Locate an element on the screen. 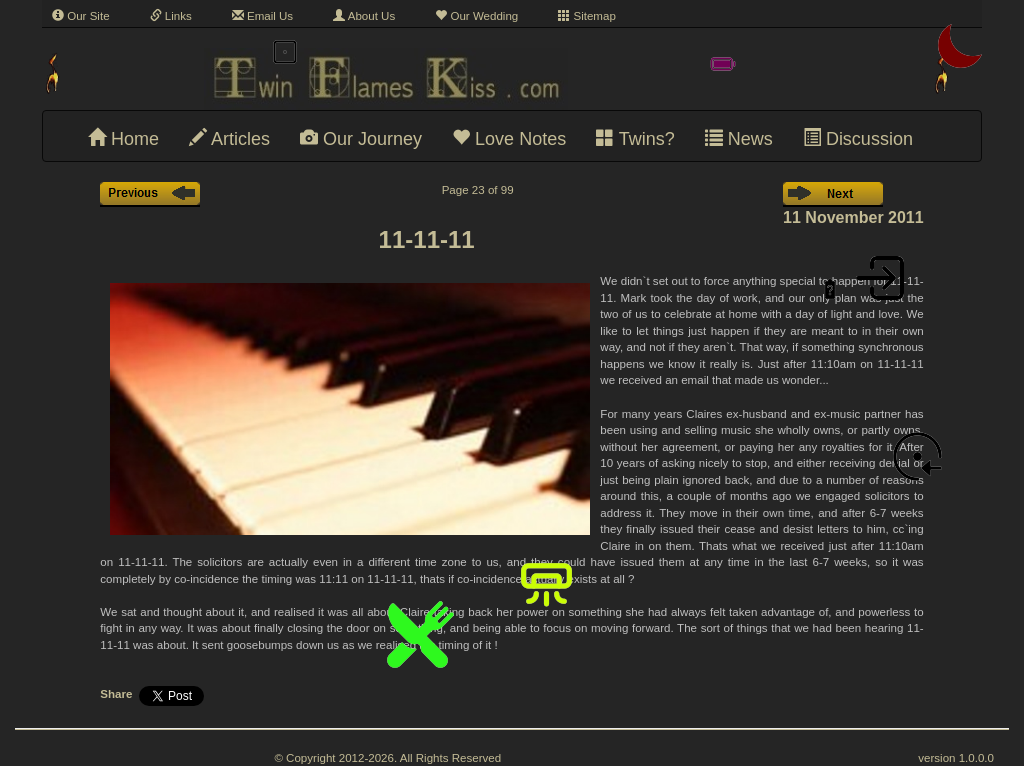 The image size is (1024, 766). indicates battery status cannot be determined is located at coordinates (830, 289).